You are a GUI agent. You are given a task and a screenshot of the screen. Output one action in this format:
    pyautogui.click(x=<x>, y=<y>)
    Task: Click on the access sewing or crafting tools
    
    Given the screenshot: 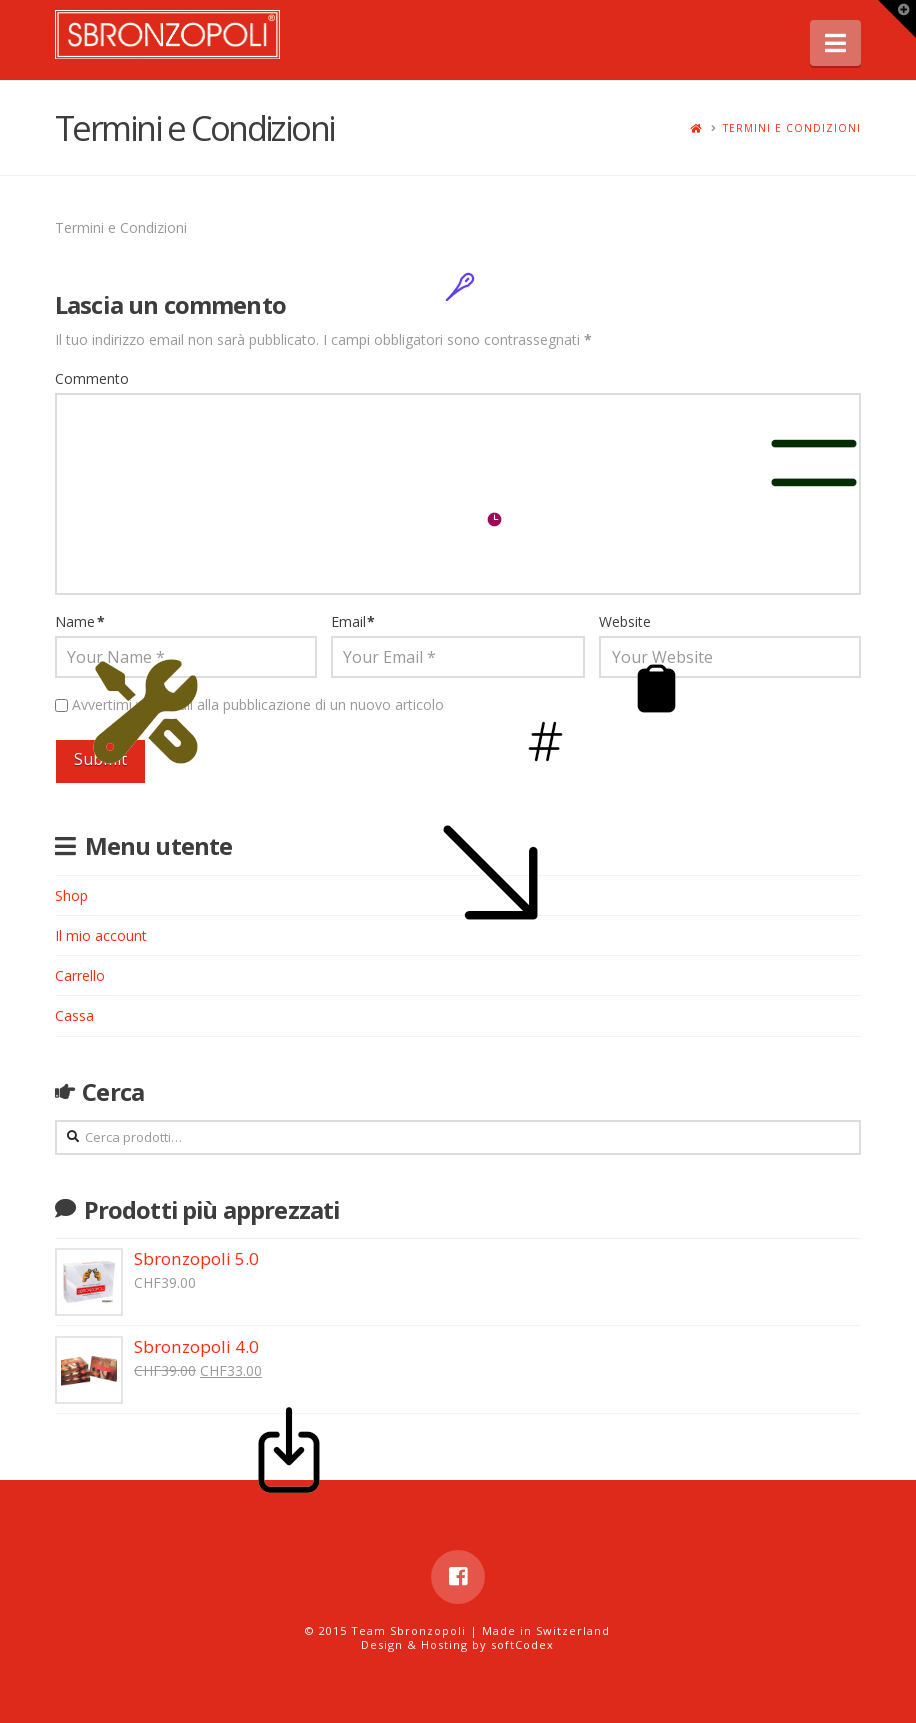 What is the action you would take?
    pyautogui.click(x=460, y=287)
    